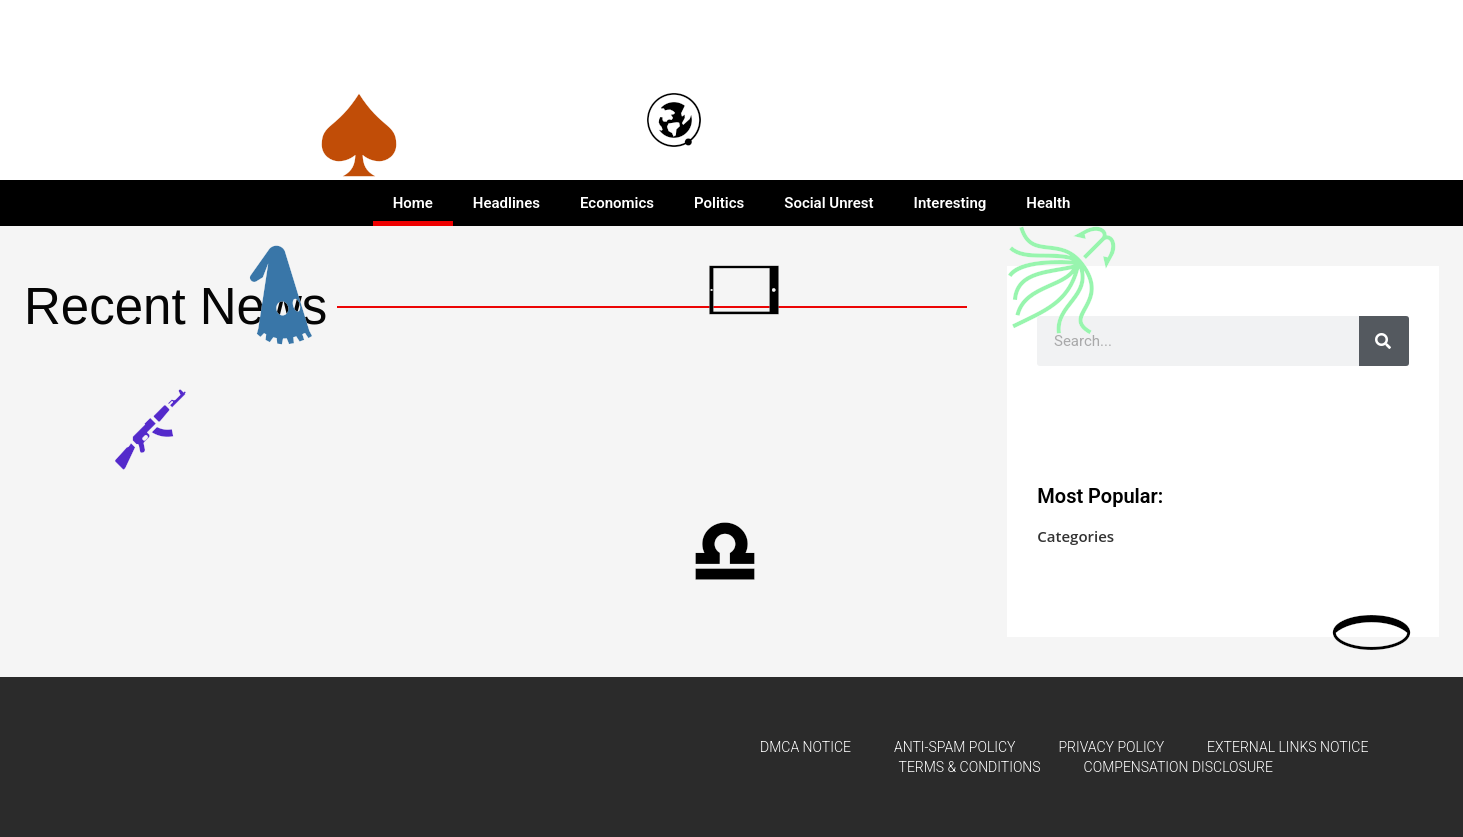 Image resolution: width=1463 pixels, height=837 pixels. What do you see at coordinates (725, 552) in the screenshot?
I see `libra zodiac sign indicator` at bounding box center [725, 552].